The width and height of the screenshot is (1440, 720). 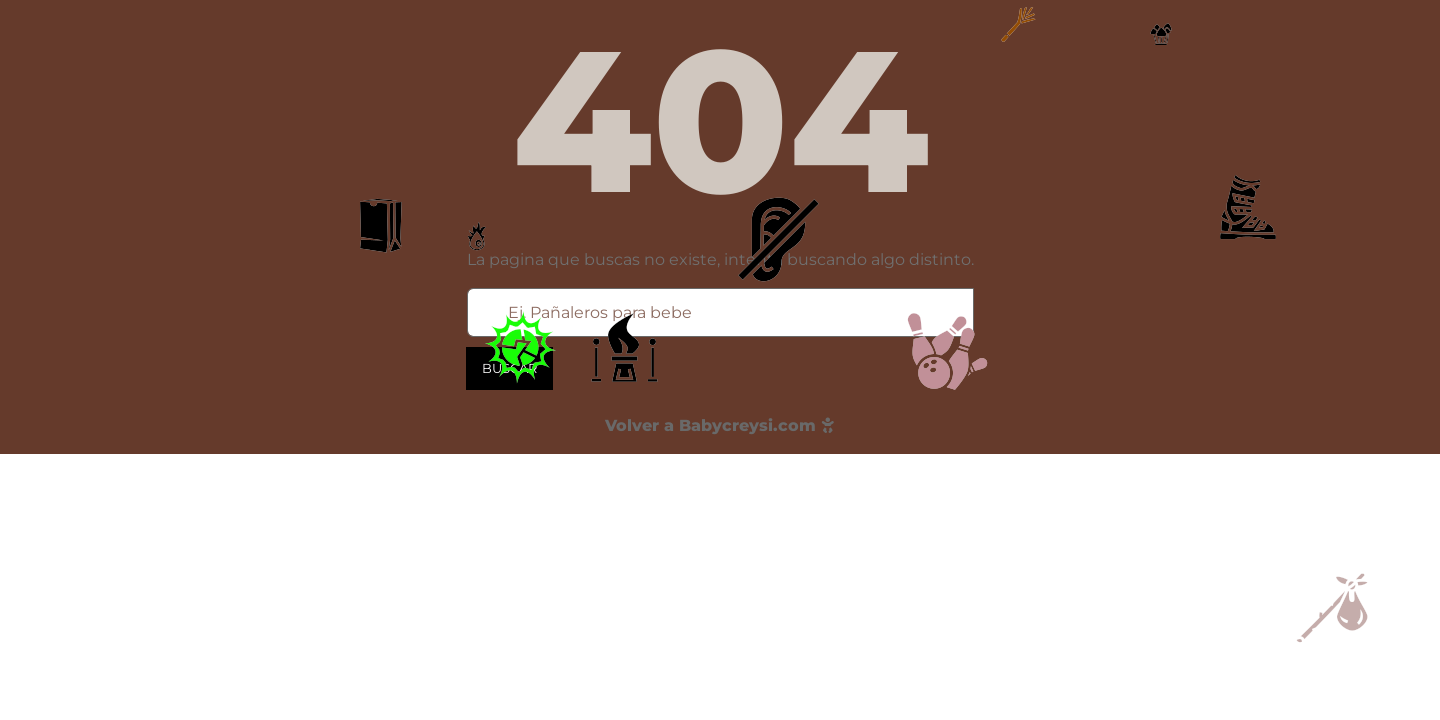 I want to click on indicates a strike in a bowling game, so click(x=947, y=351).